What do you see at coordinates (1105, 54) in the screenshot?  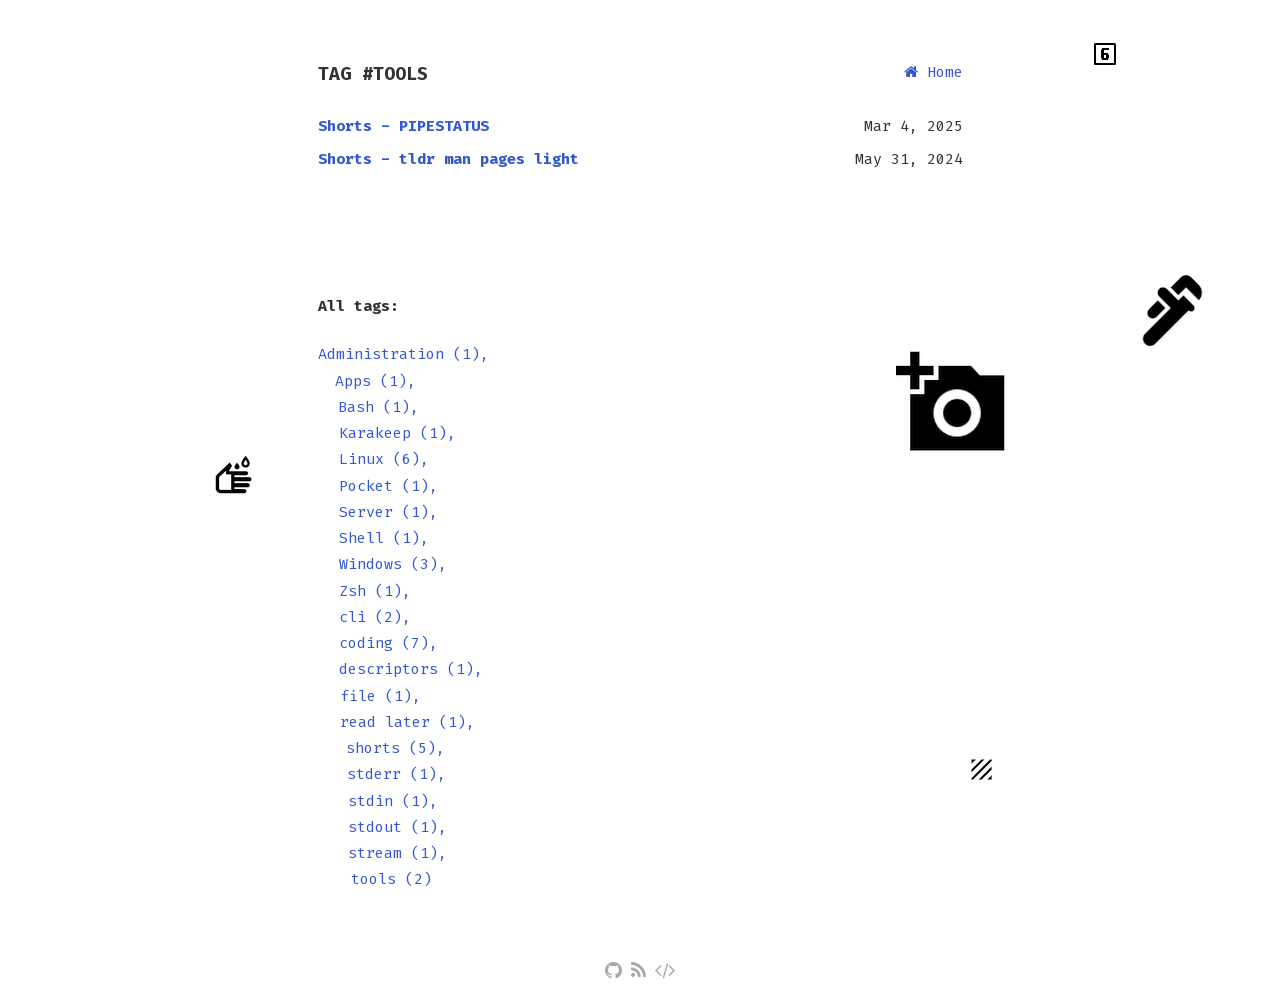 I see `select filter or preset number 6` at bounding box center [1105, 54].